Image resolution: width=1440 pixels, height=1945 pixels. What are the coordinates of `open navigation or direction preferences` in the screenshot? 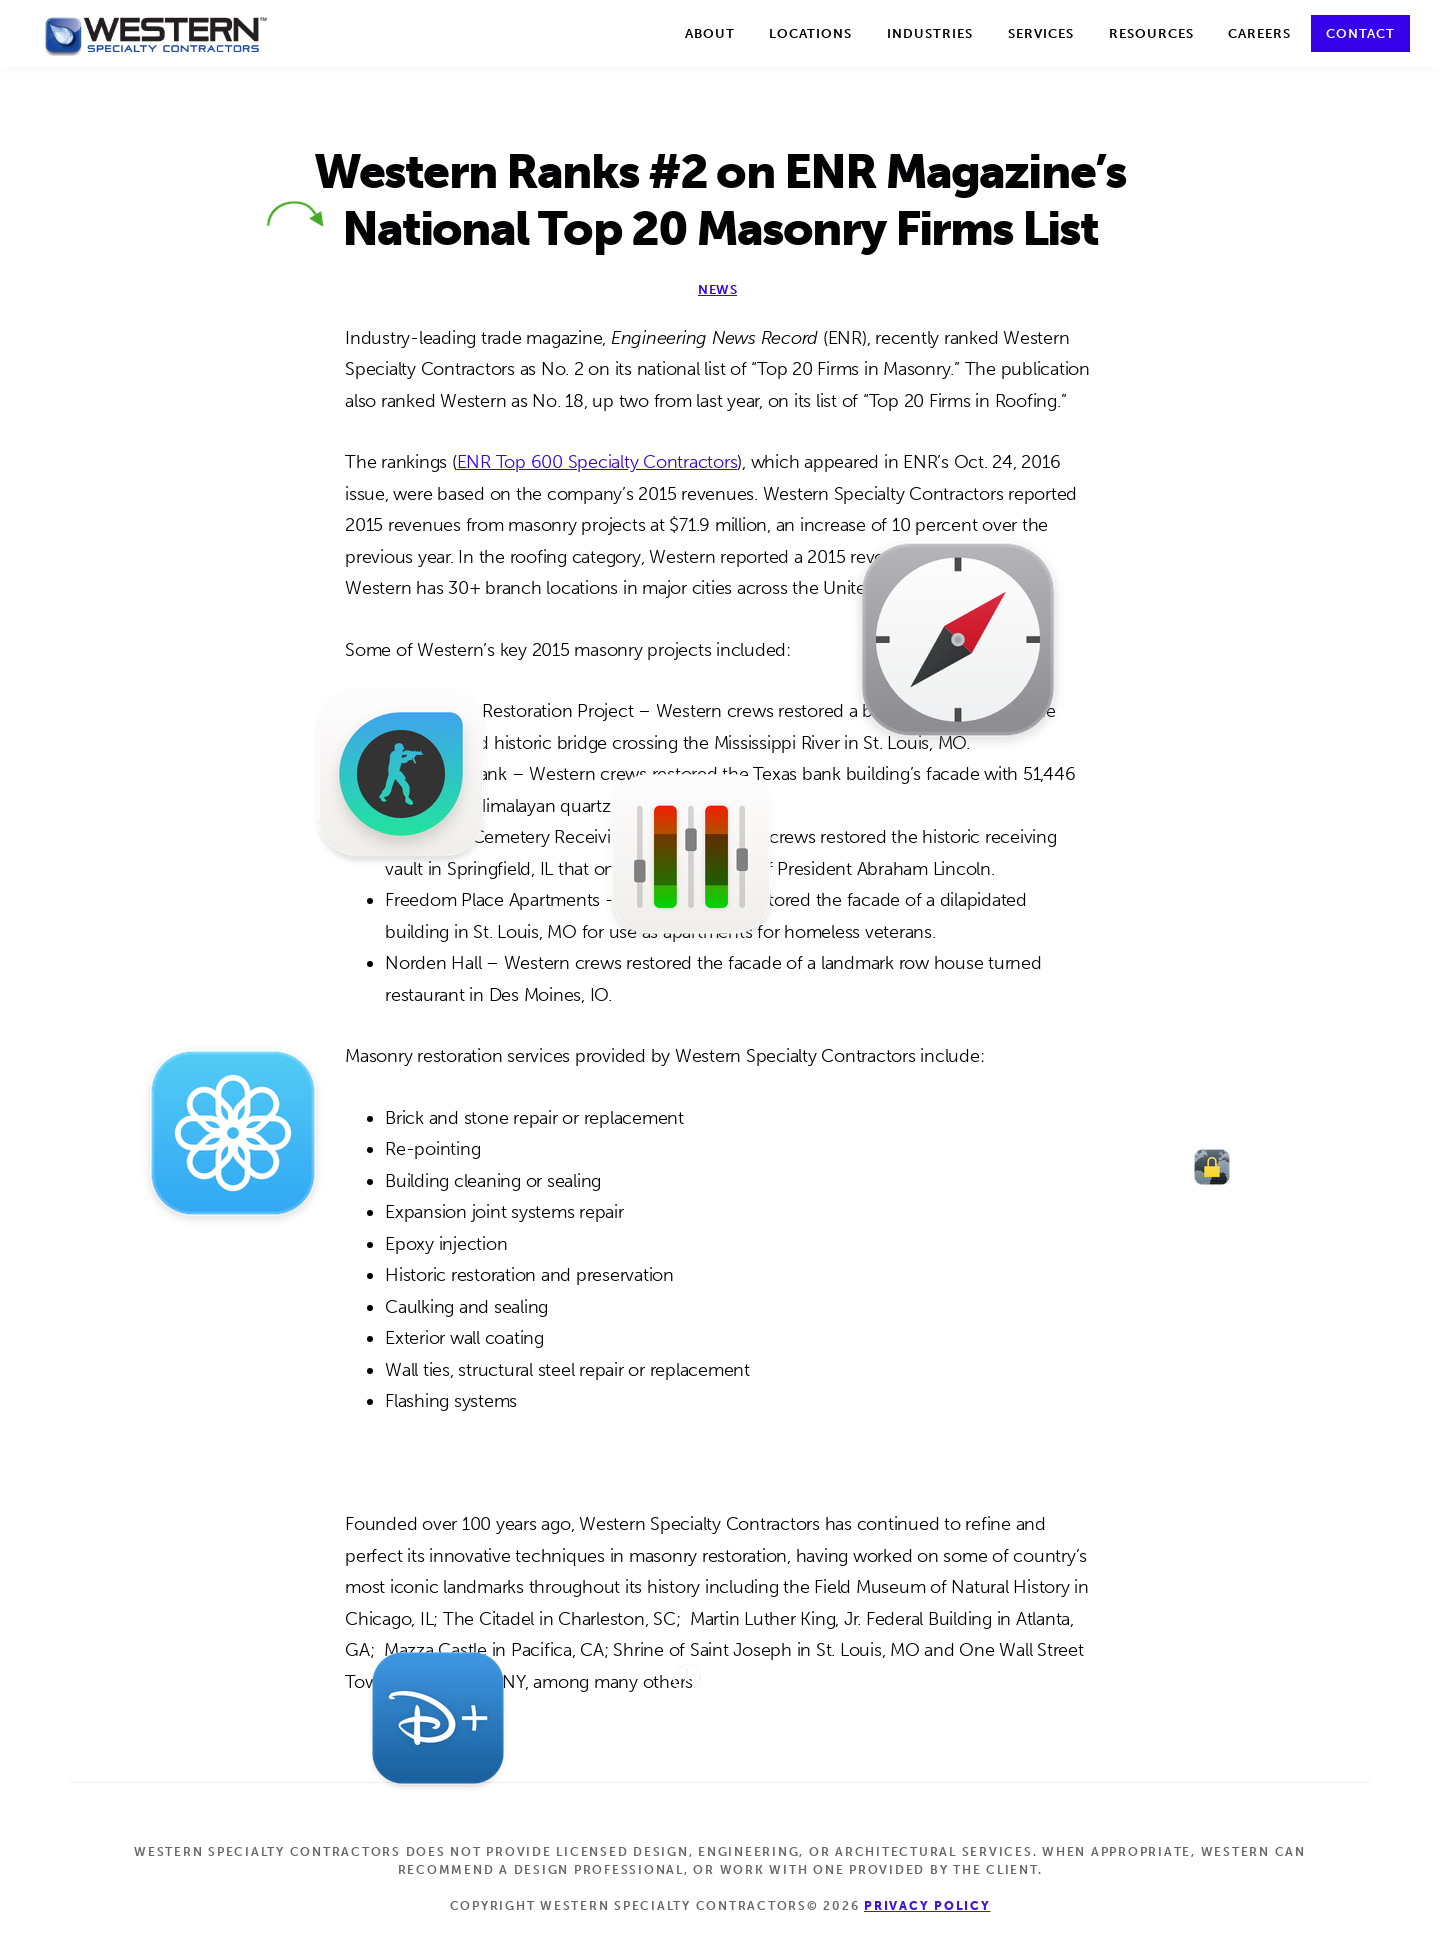 It's located at (958, 643).